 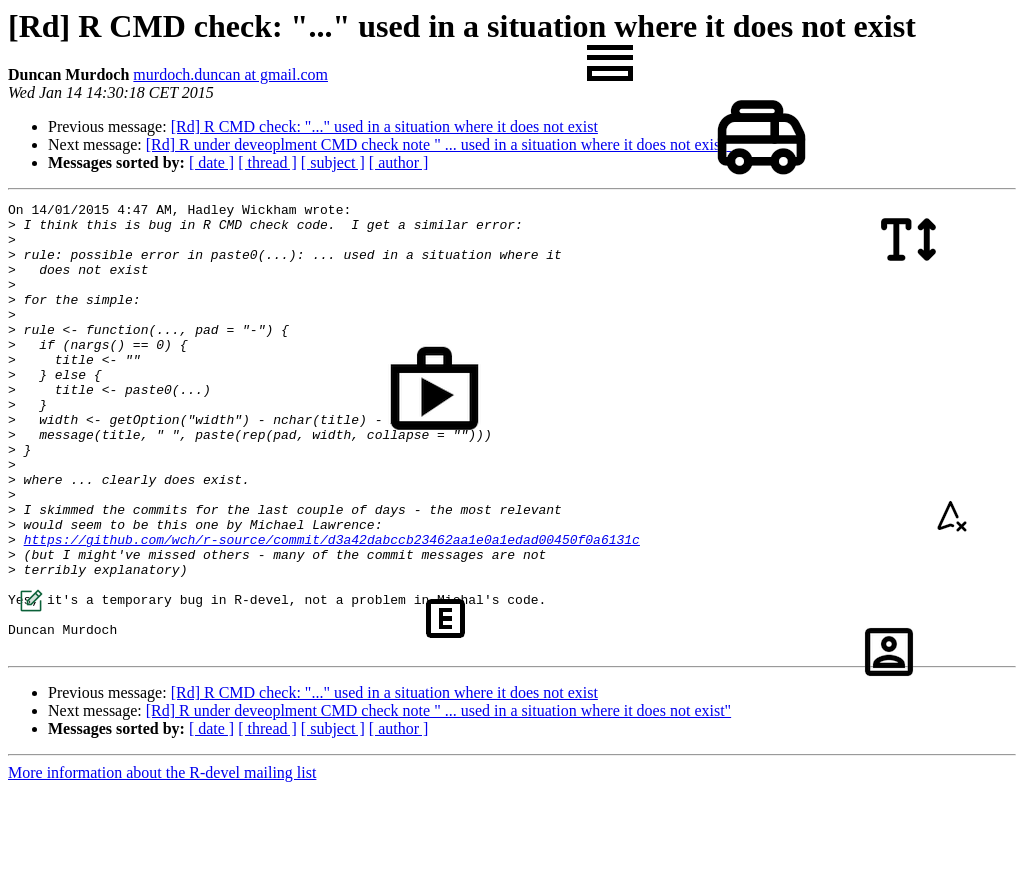 What do you see at coordinates (889, 652) in the screenshot?
I see `switch to portrait orientation mode` at bounding box center [889, 652].